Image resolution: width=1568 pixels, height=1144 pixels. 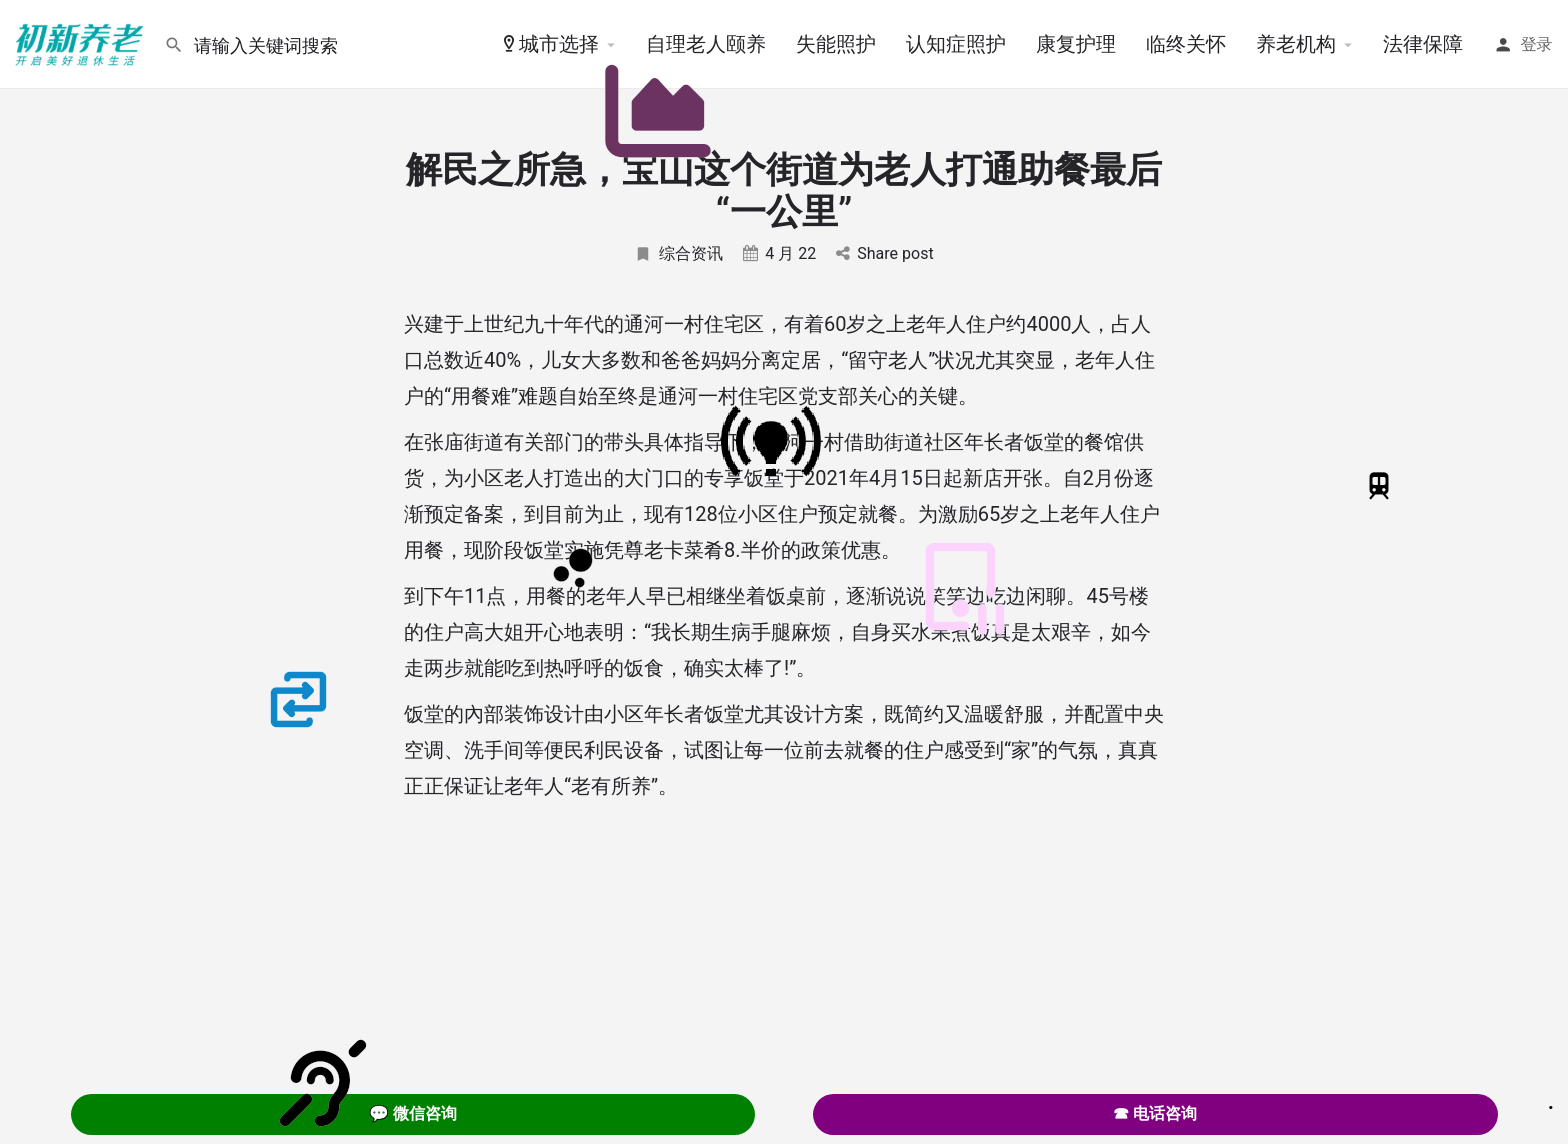 I want to click on access live predictions or real-time insights, so click(x=771, y=441).